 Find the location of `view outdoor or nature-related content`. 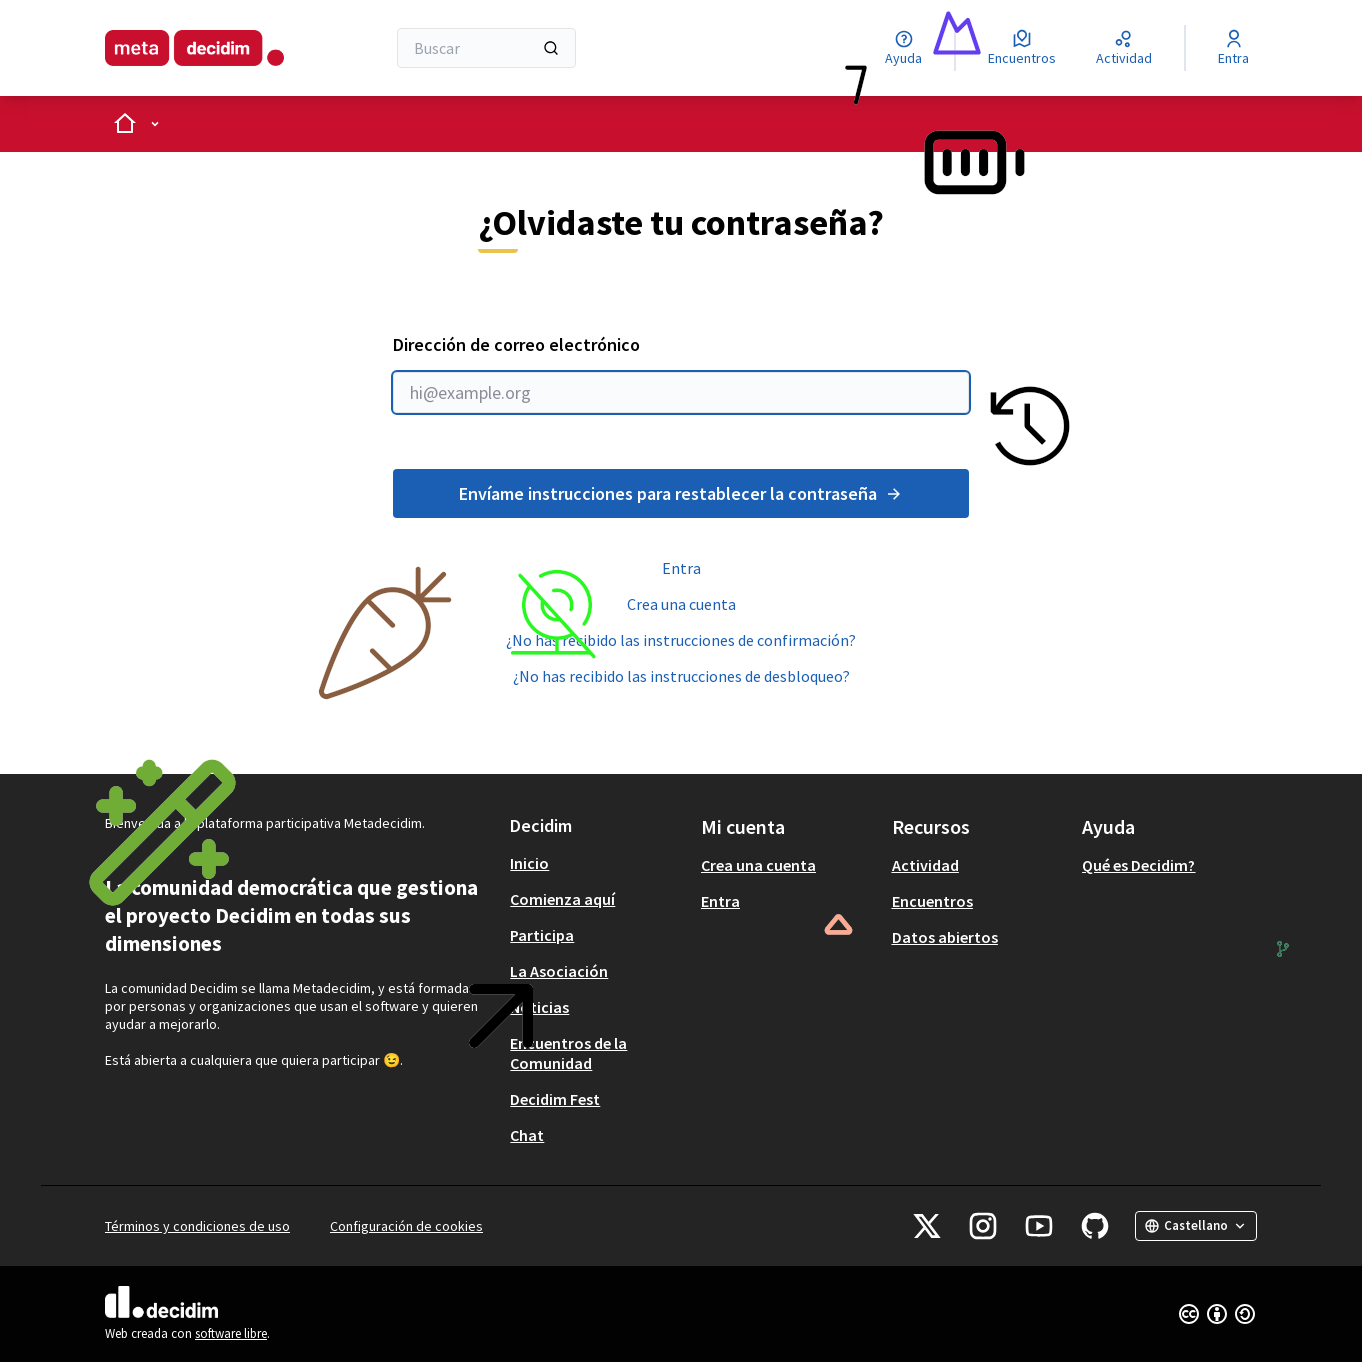

view outdoor or nature-related content is located at coordinates (957, 33).